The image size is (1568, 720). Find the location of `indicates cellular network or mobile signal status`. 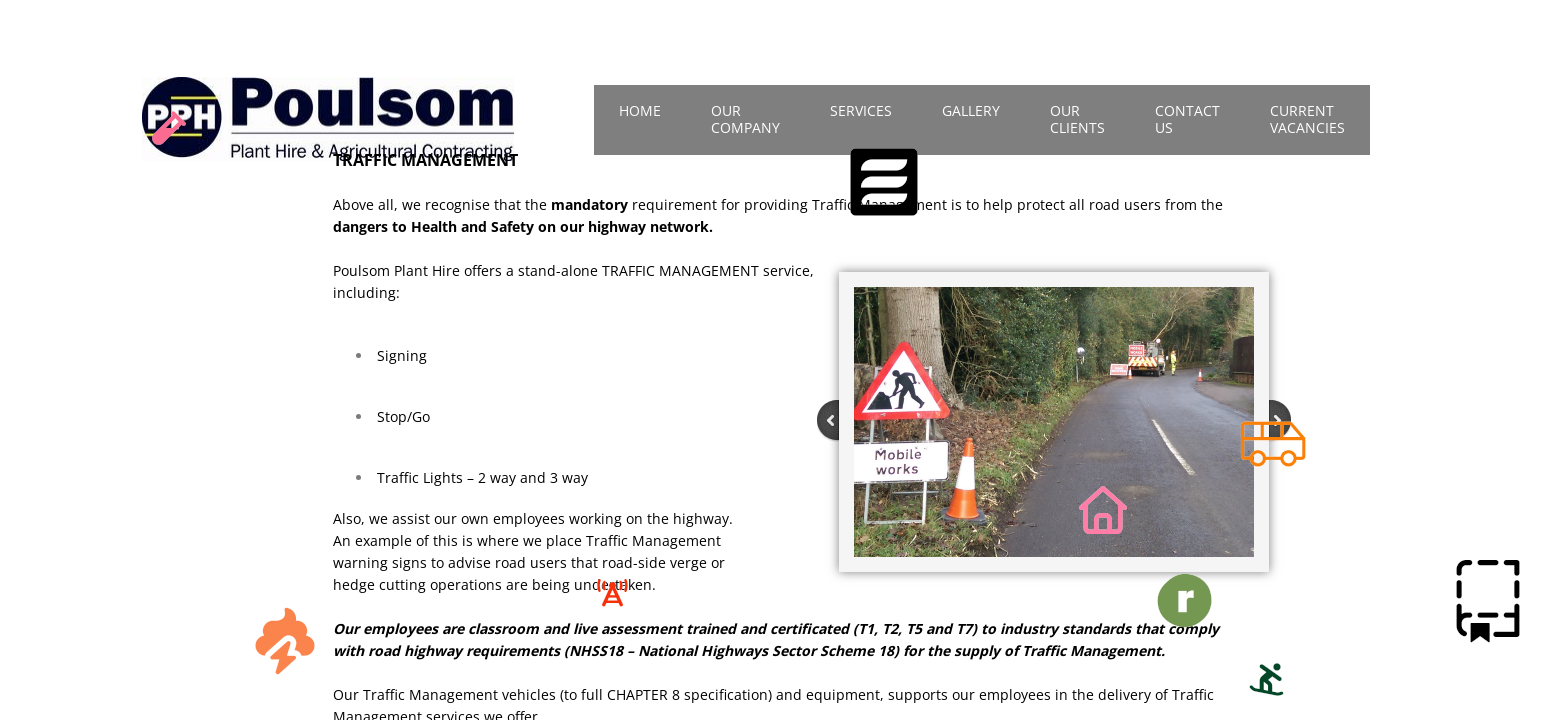

indicates cellular network or mobile signal status is located at coordinates (612, 592).